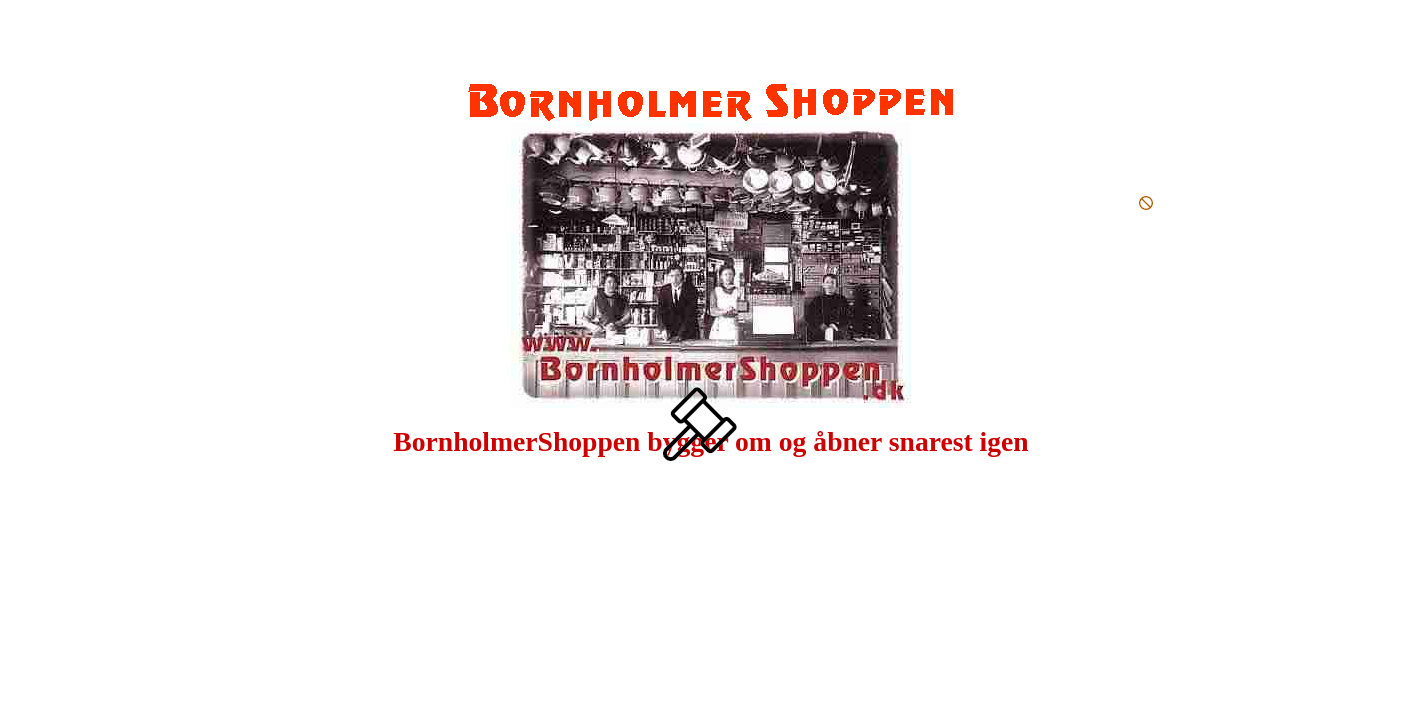 The height and width of the screenshot is (720, 1422). What do you see at coordinates (1146, 203) in the screenshot?
I see `block or ban a user` at bounding box center [1146, 203].